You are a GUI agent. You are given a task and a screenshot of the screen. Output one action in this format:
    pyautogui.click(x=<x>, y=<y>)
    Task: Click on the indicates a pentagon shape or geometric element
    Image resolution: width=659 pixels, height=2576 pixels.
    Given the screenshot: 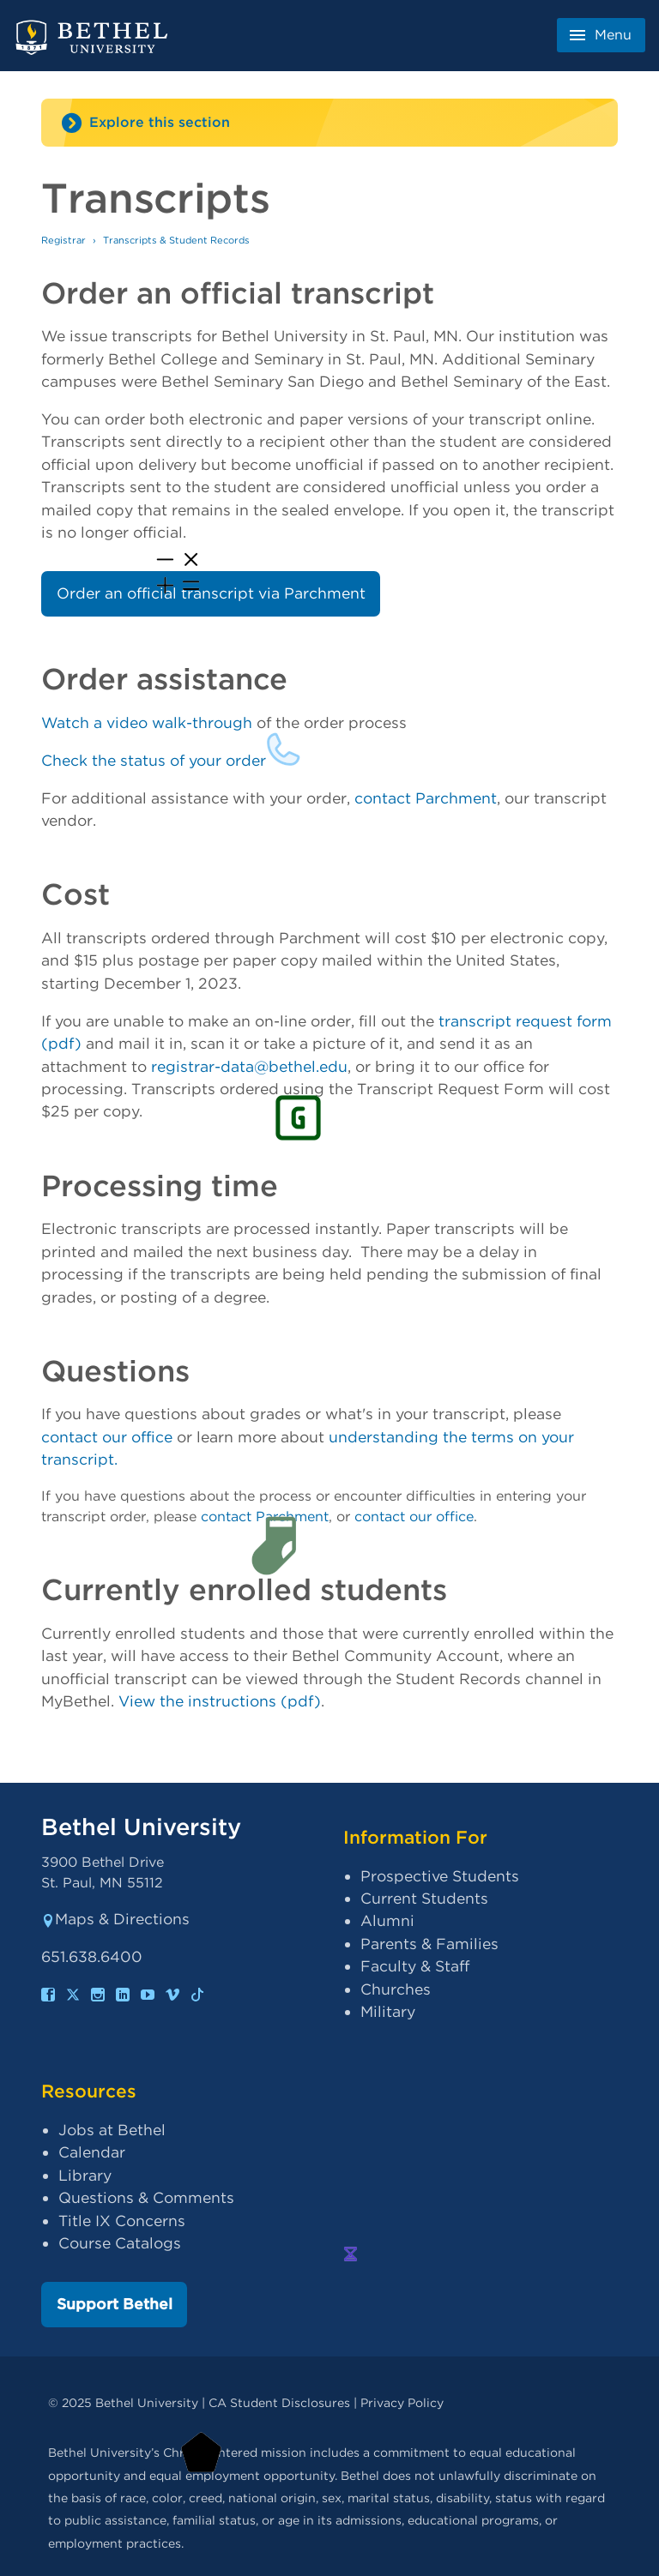 What is the action you would take?
    pyautogui.click(x=201, y=2453)
    